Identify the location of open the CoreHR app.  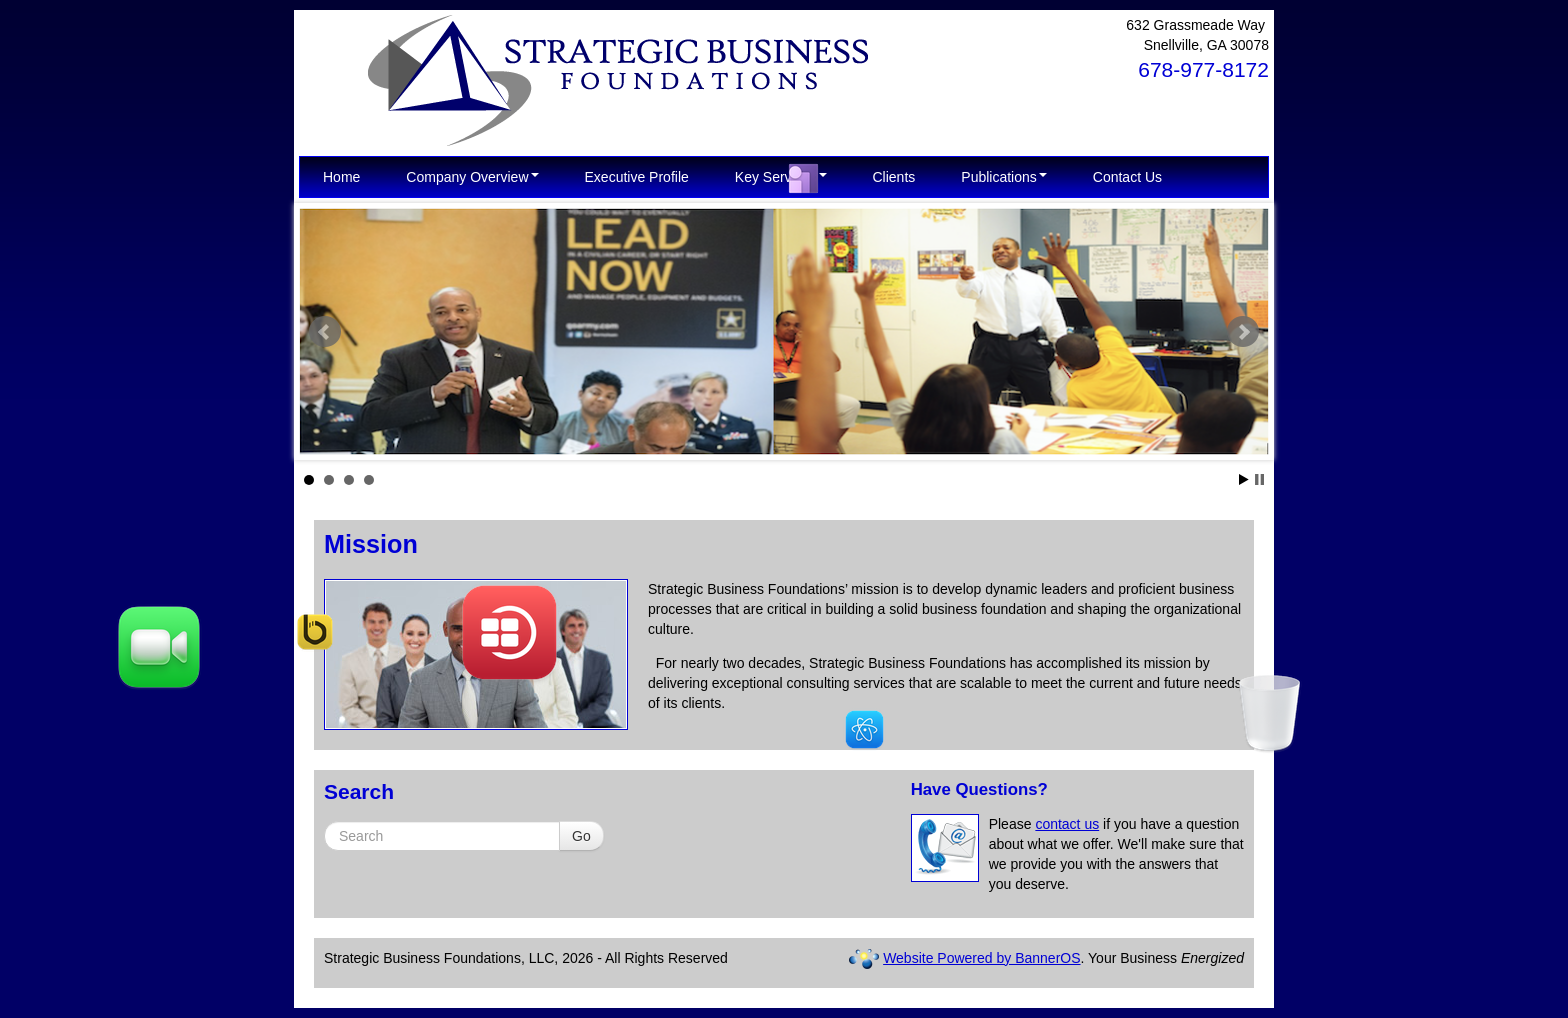
(803, 178).